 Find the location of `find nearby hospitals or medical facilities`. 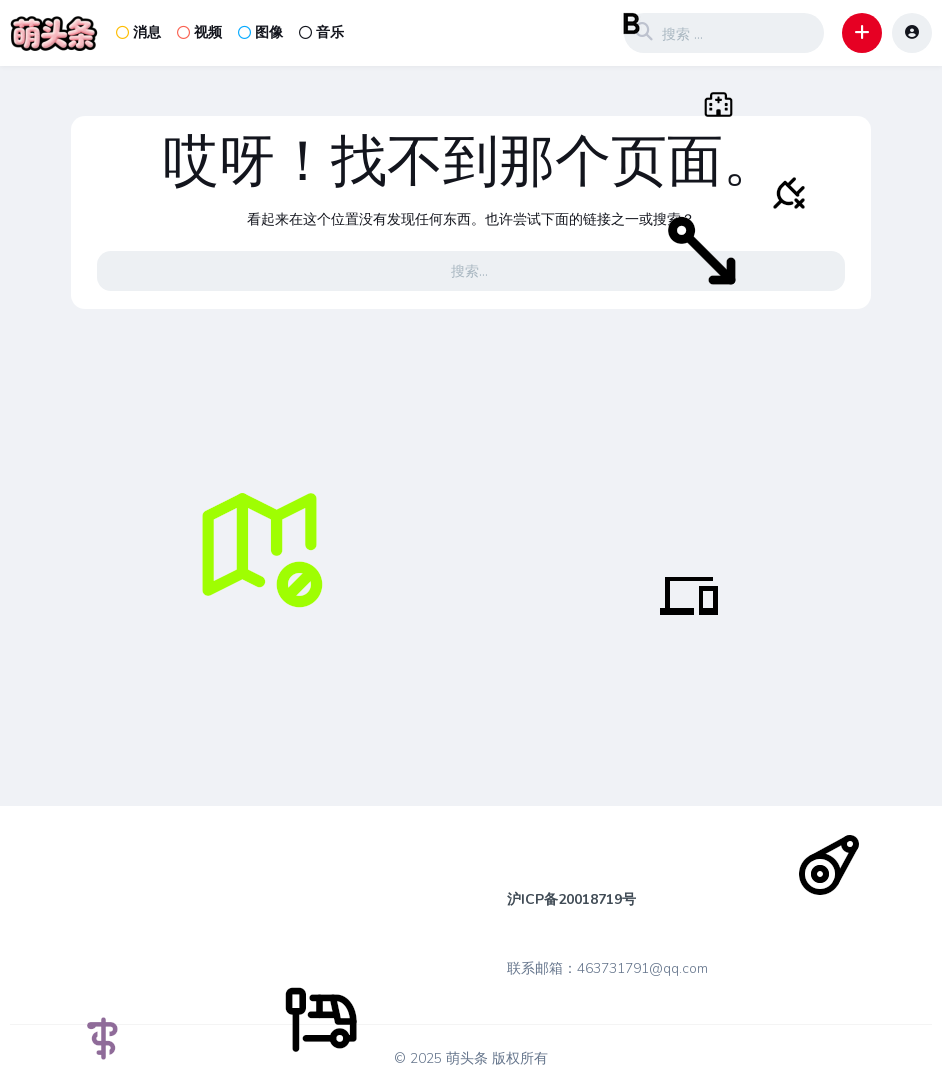

find nearby hospitals or medical facilities is located at coordinates (718, 104).